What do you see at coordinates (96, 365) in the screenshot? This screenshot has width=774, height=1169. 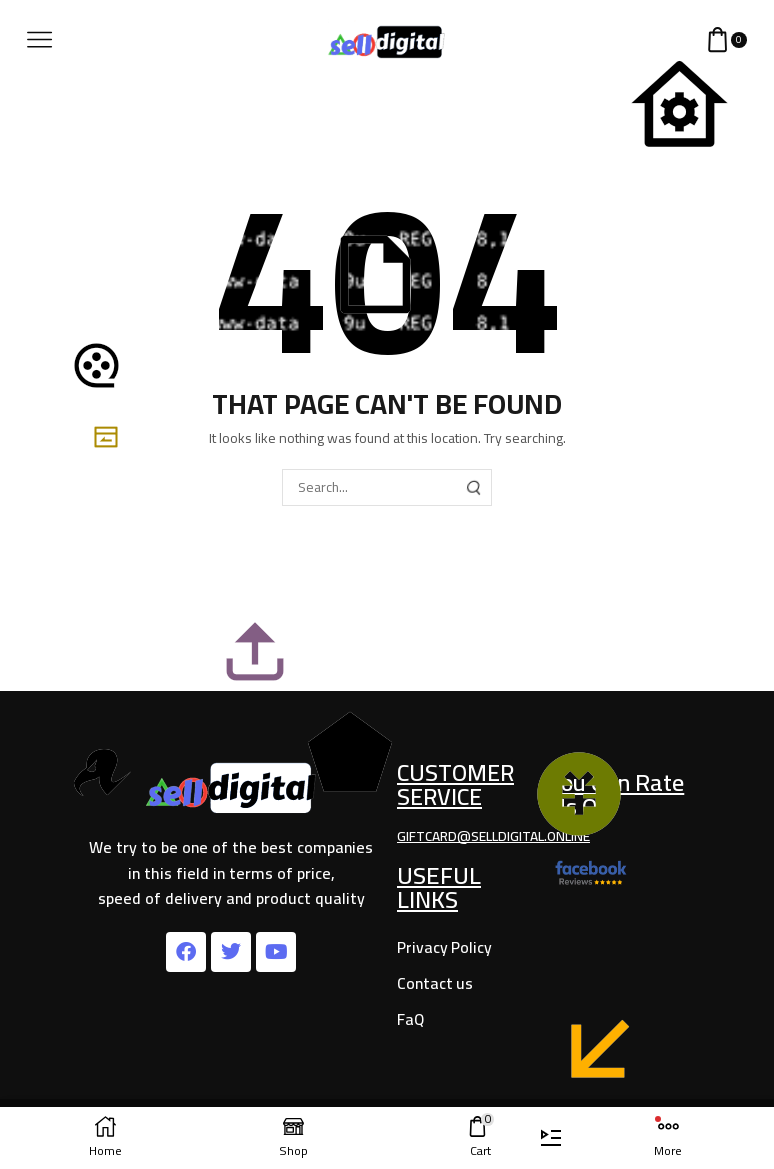 I see `browse movies or video content` at bounding box center [96, 365].